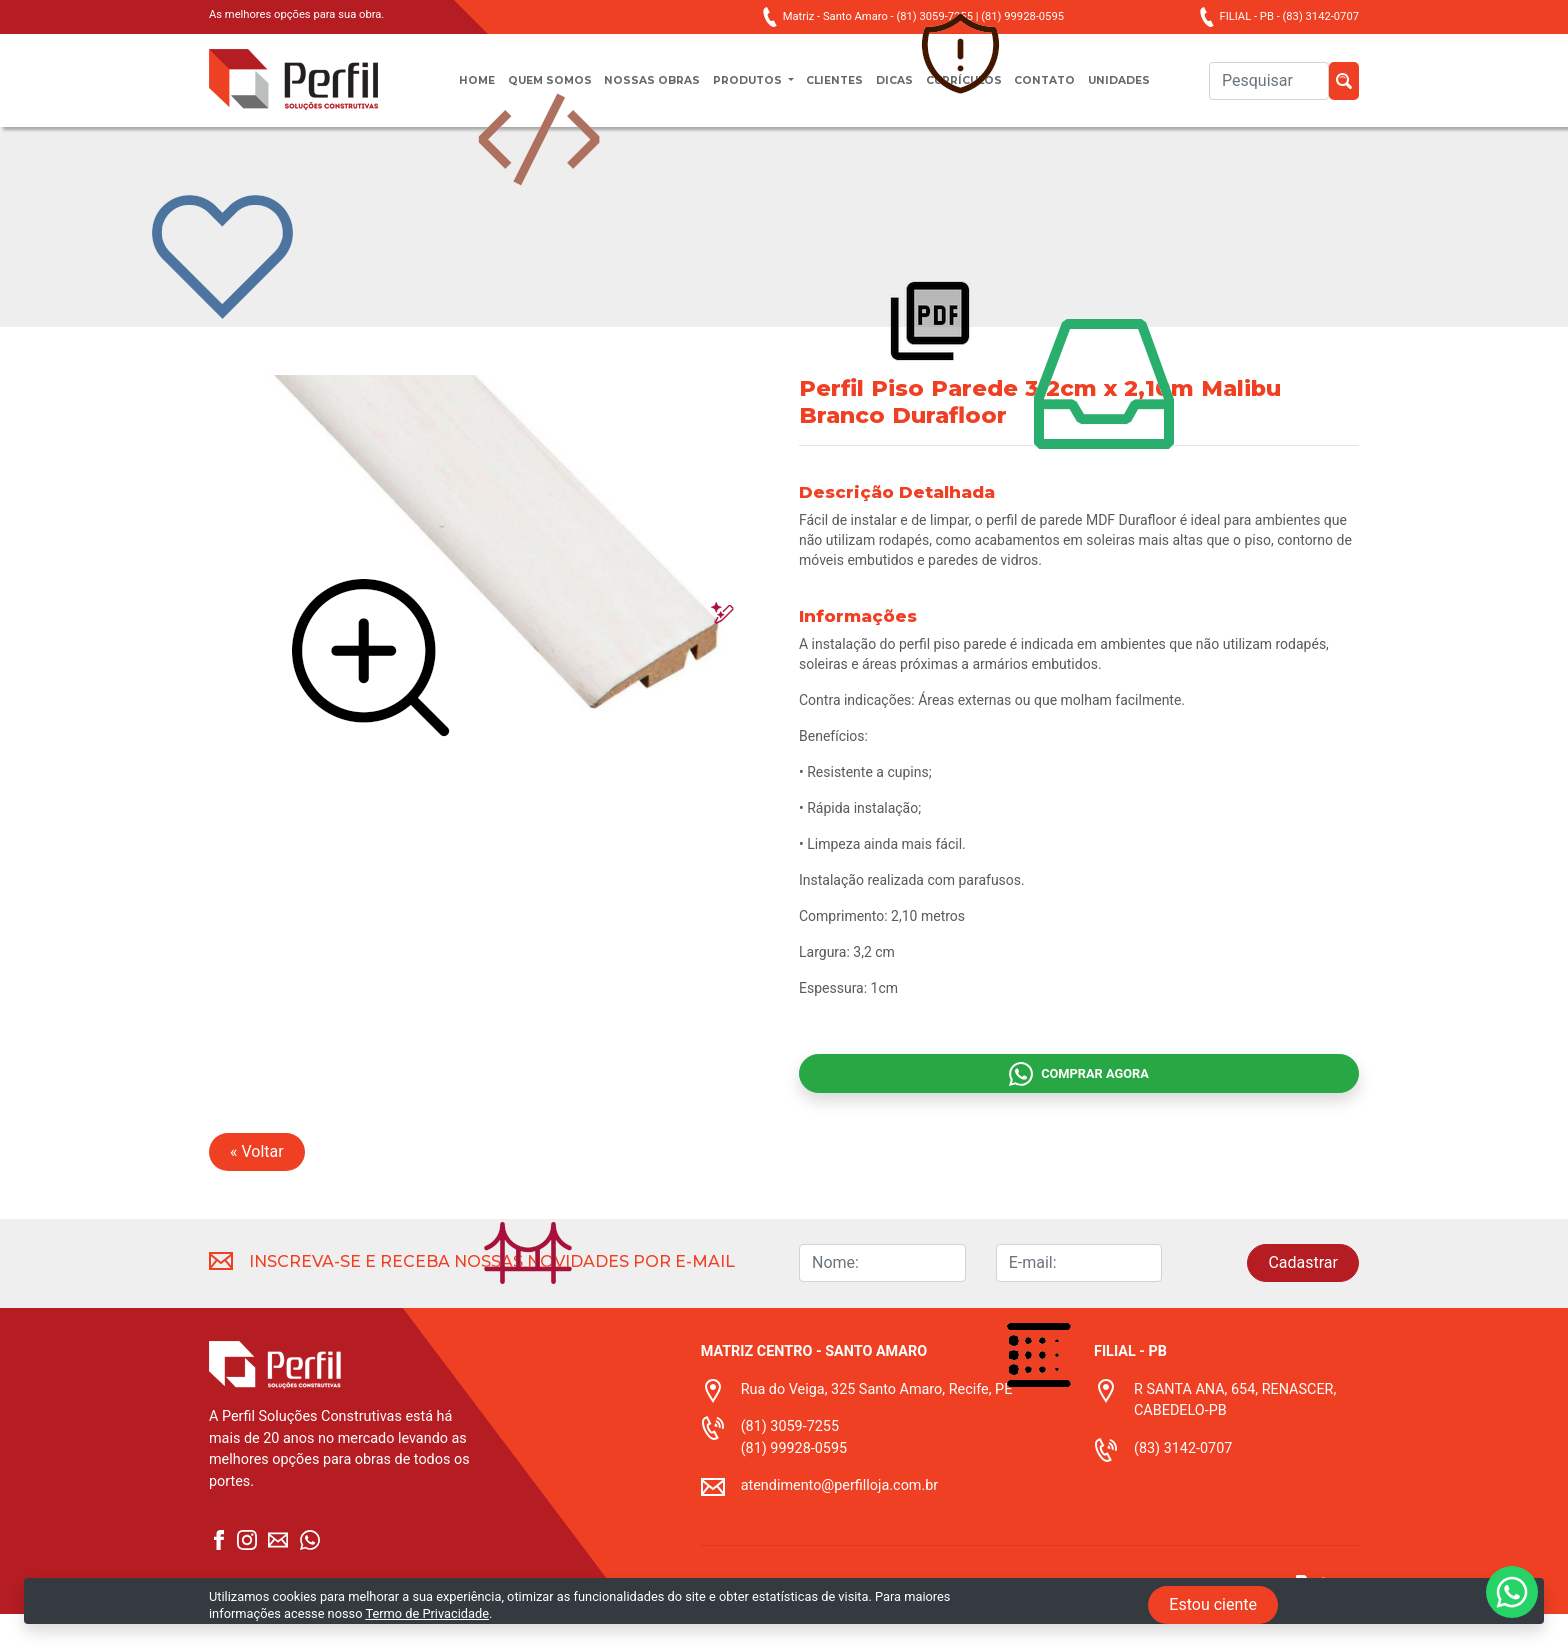 The width and height of the screenshot is (1568, 1648). What do you see at coordinates (1039, 1355) in the screenshot?
I see `apply linear blur effect to image` at bounding box center [1039, 1355].